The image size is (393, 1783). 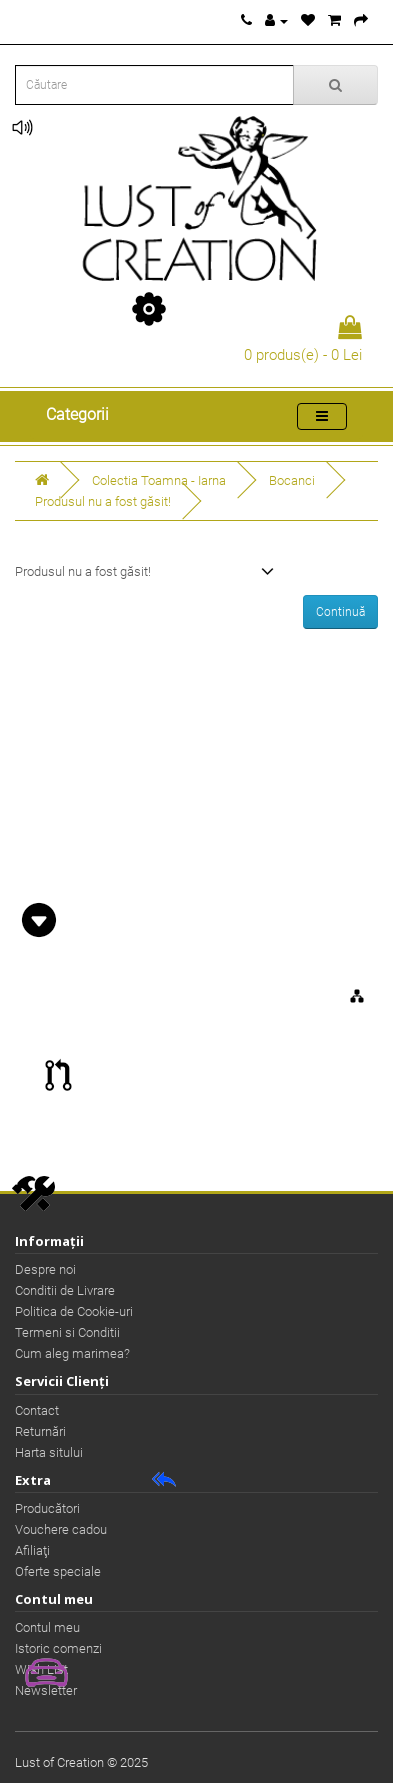 What do you see at coordinates (149, 309) in the screenshot?
I see `access garden or plant care features` at bounding box center [149, 309].